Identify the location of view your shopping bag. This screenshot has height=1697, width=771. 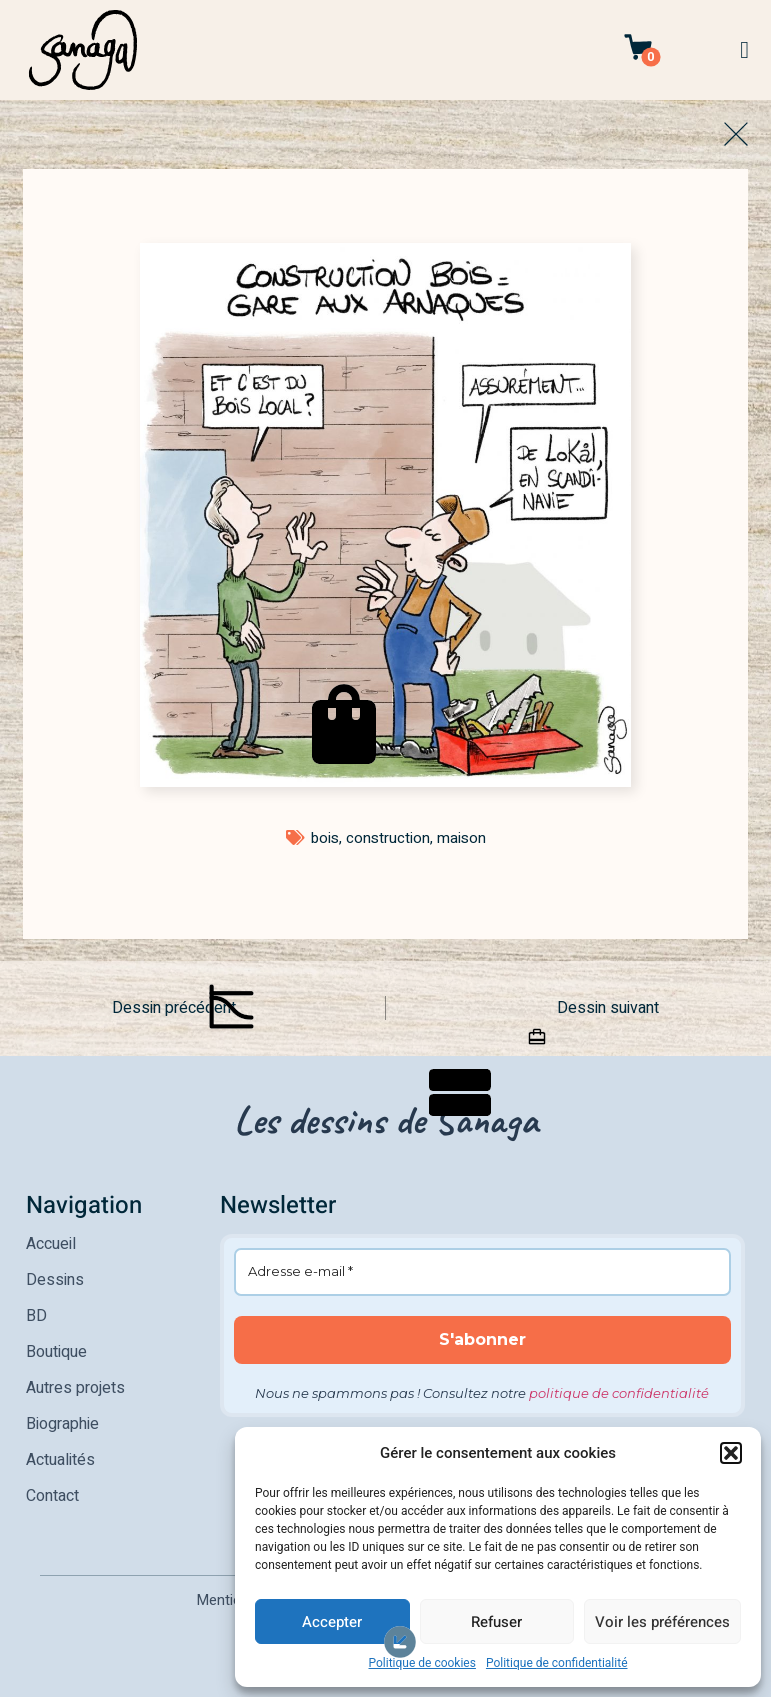
(344, 724).